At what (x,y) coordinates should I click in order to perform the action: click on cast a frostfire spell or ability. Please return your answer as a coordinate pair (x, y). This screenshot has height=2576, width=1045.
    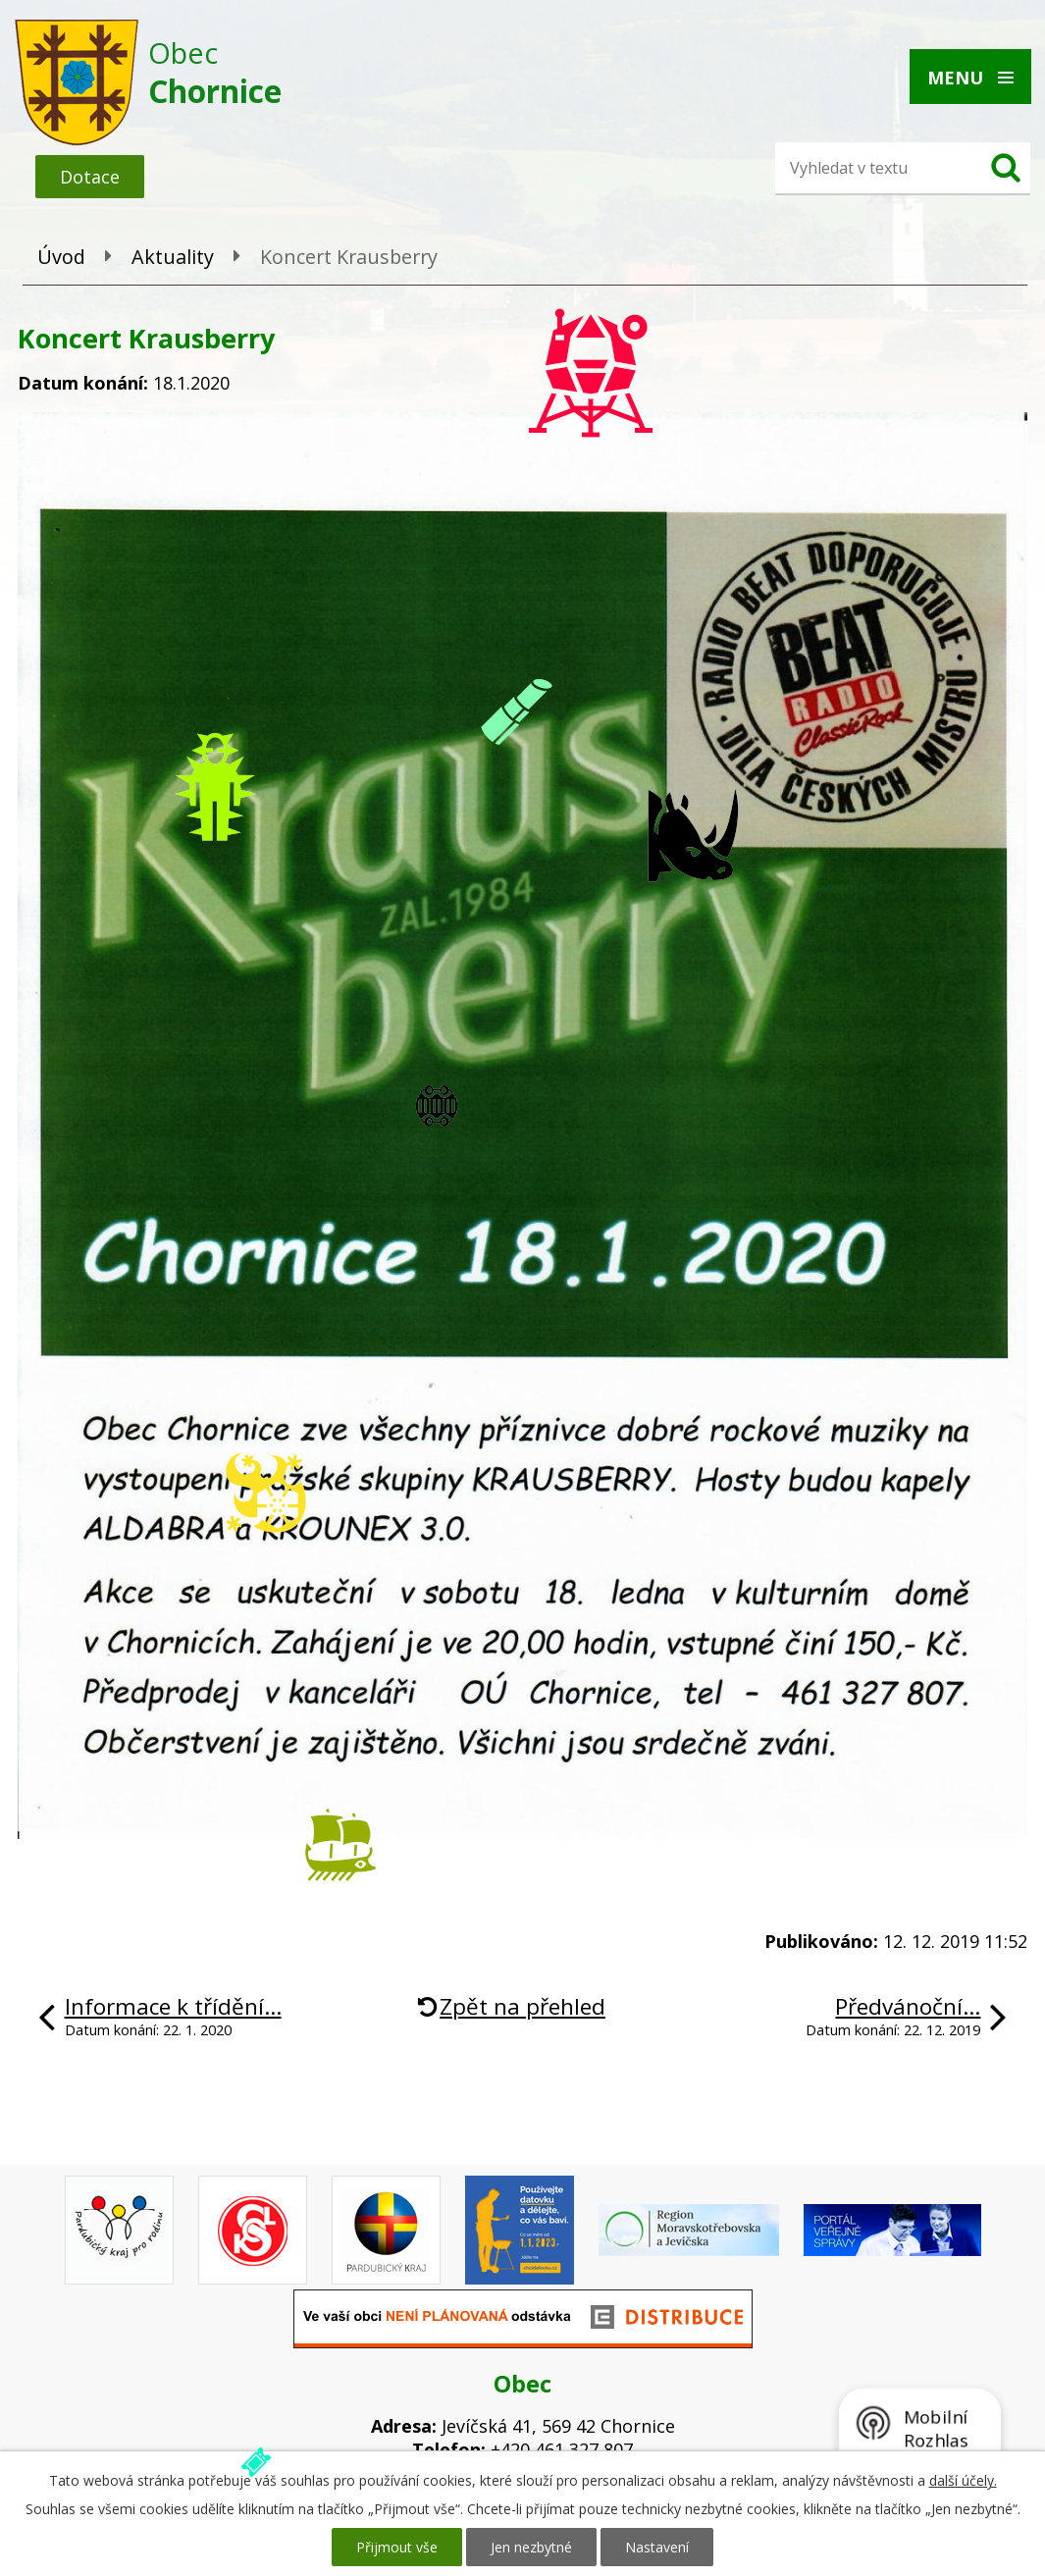
    Looking at the image, I should click on (264, 1492).